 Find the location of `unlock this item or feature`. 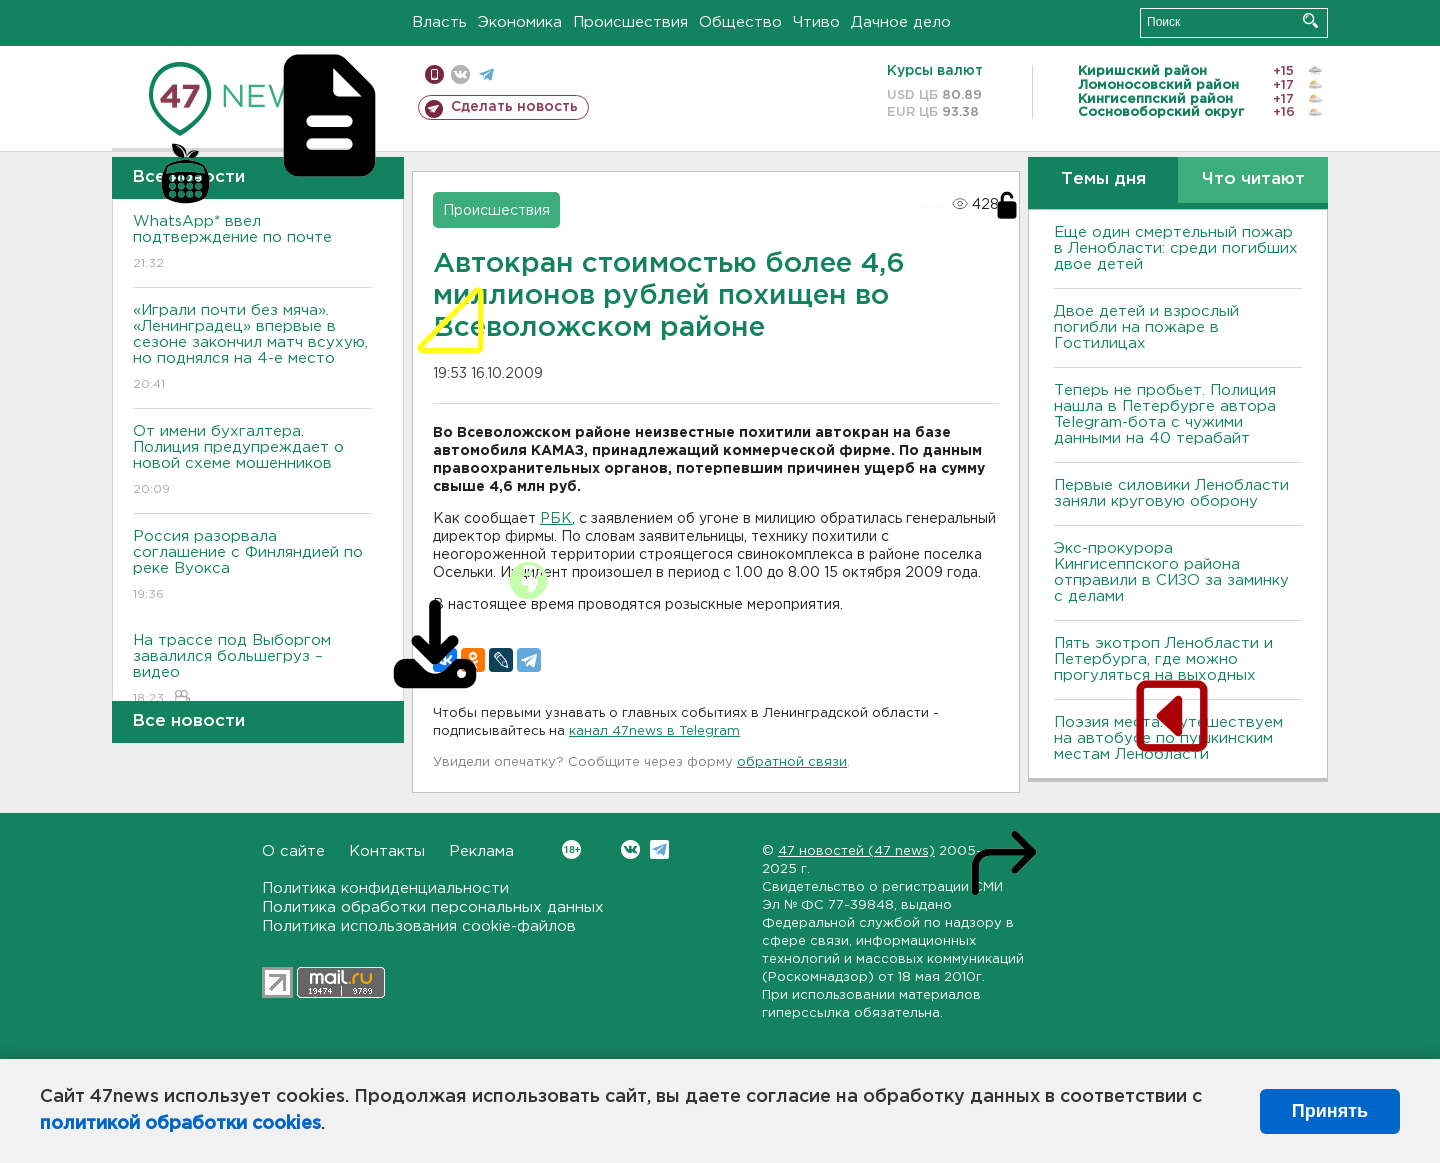

unlock this item or feature is located at coordinates (1007, 206).